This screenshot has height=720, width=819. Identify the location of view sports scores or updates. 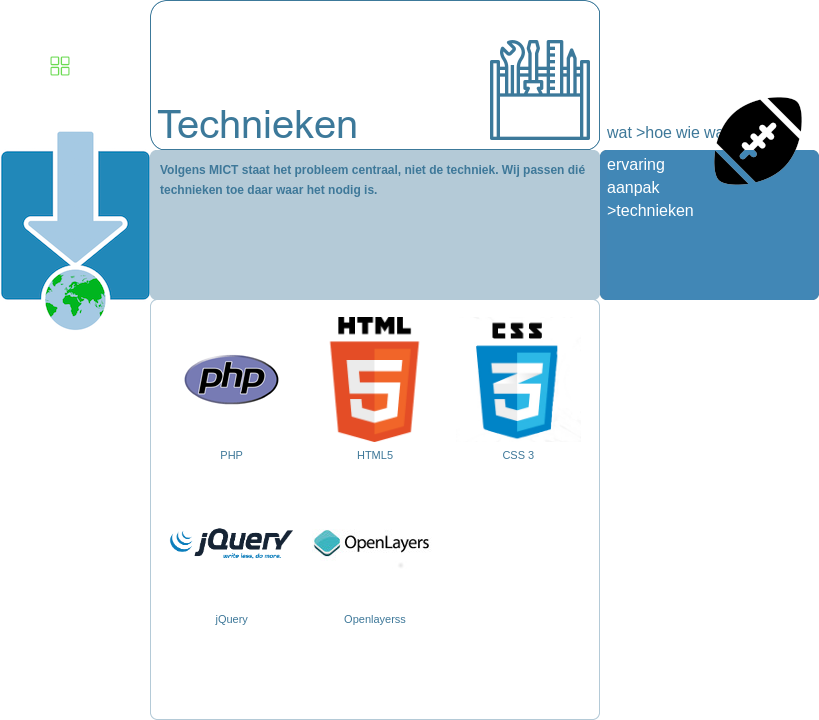
(758, 141).